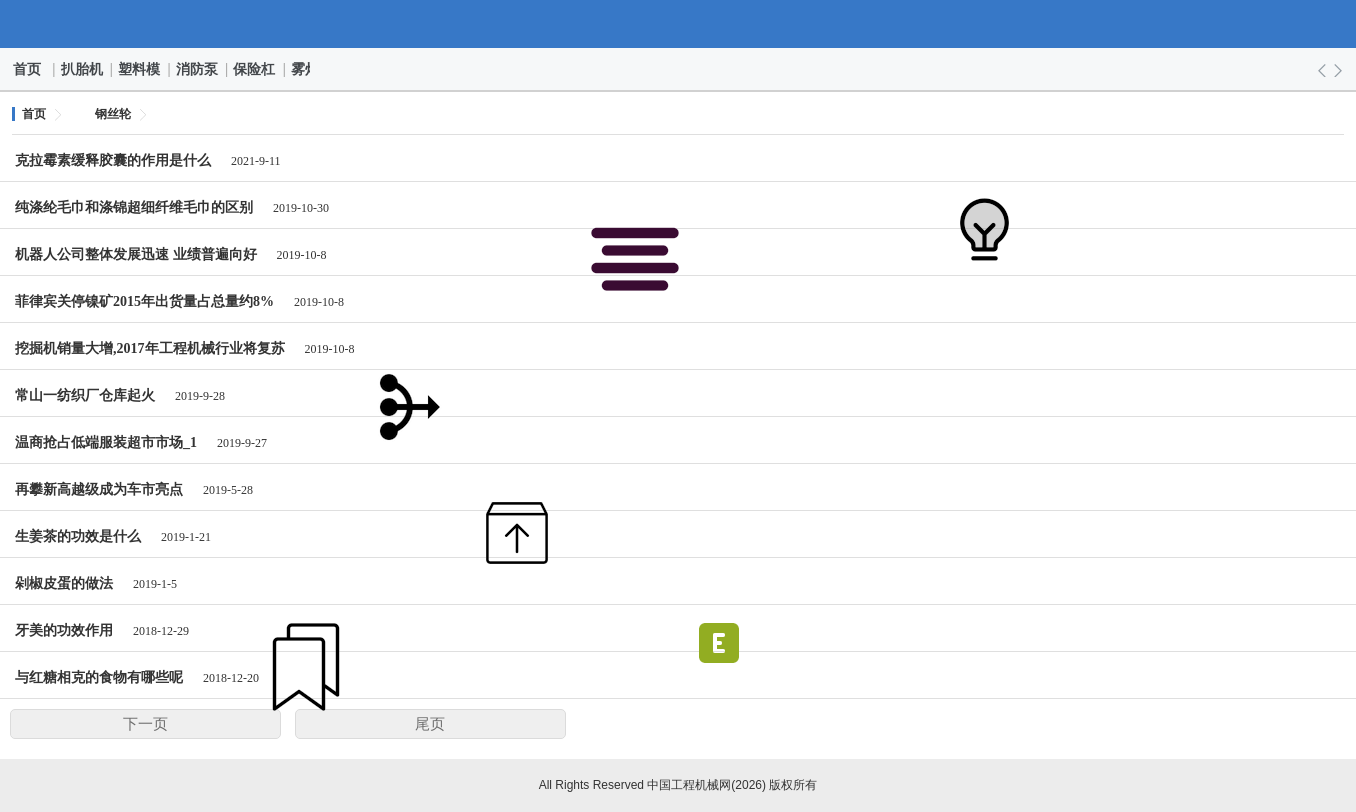 The height and width of the screenshot is (812, 1356). I want to click on center align text, so click(635, 261).